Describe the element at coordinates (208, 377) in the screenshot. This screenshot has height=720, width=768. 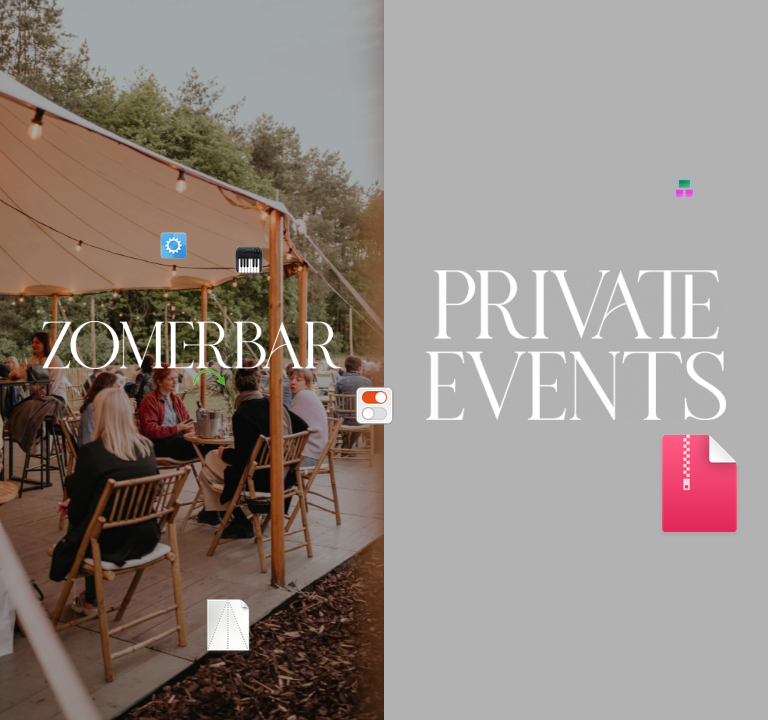
I see `redo the last undone action` at that location.